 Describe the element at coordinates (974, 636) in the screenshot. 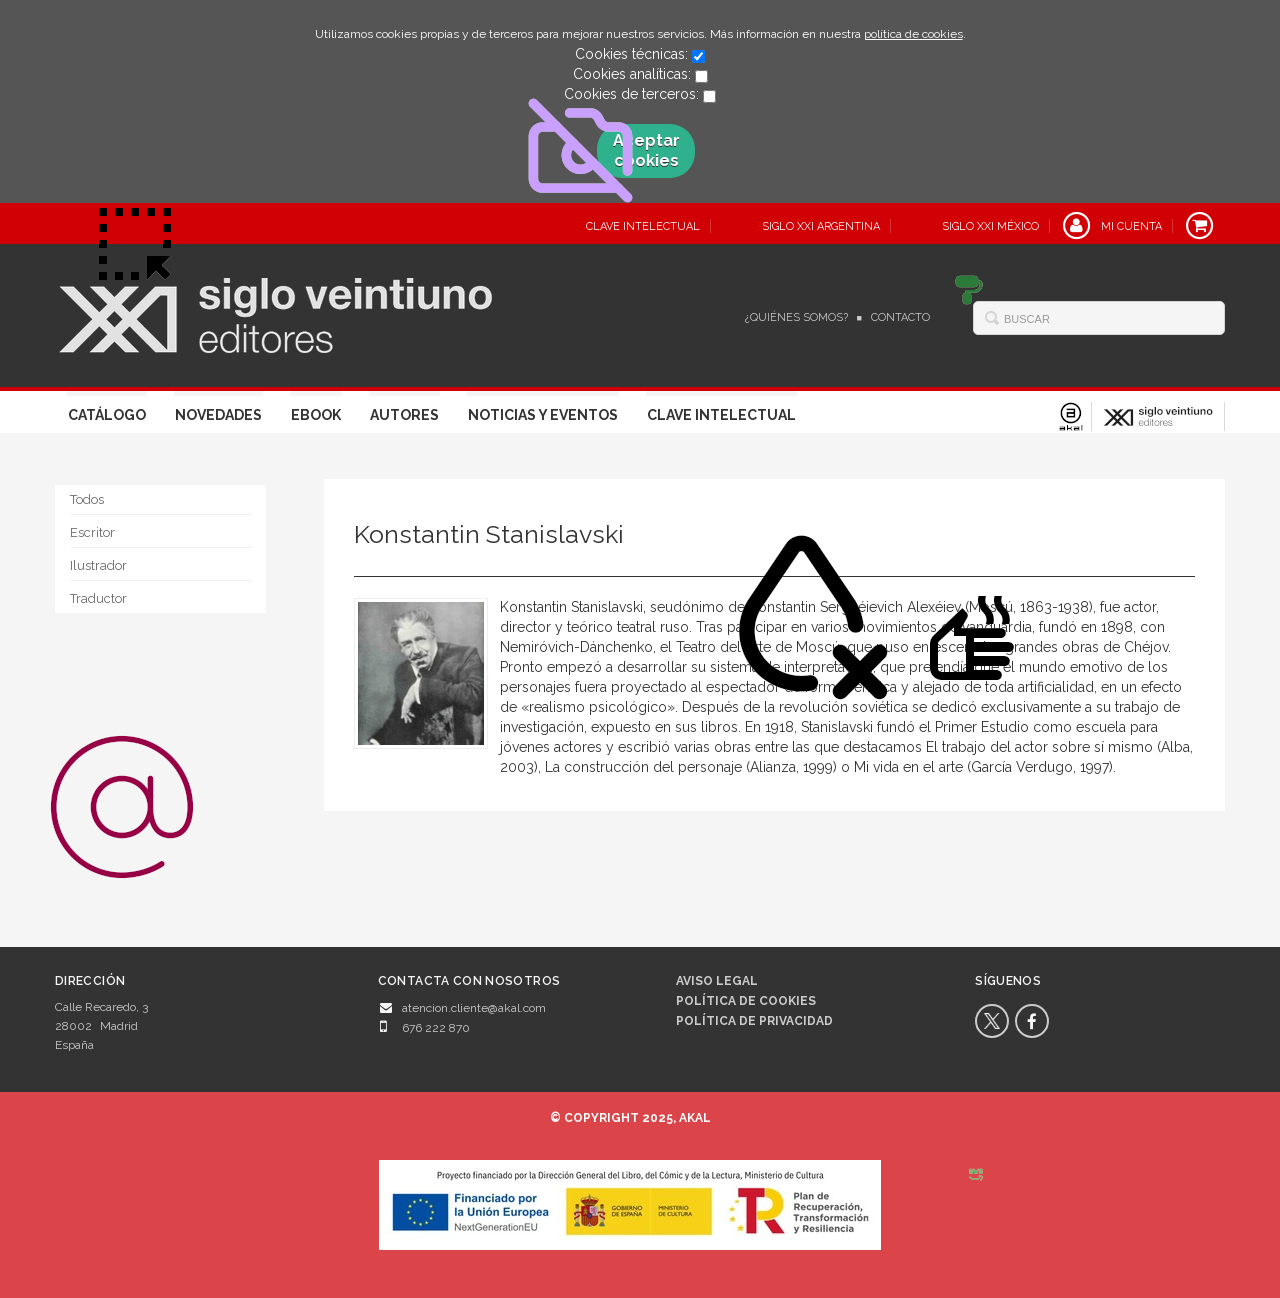

I see `indicates hand dryer available` at that location.